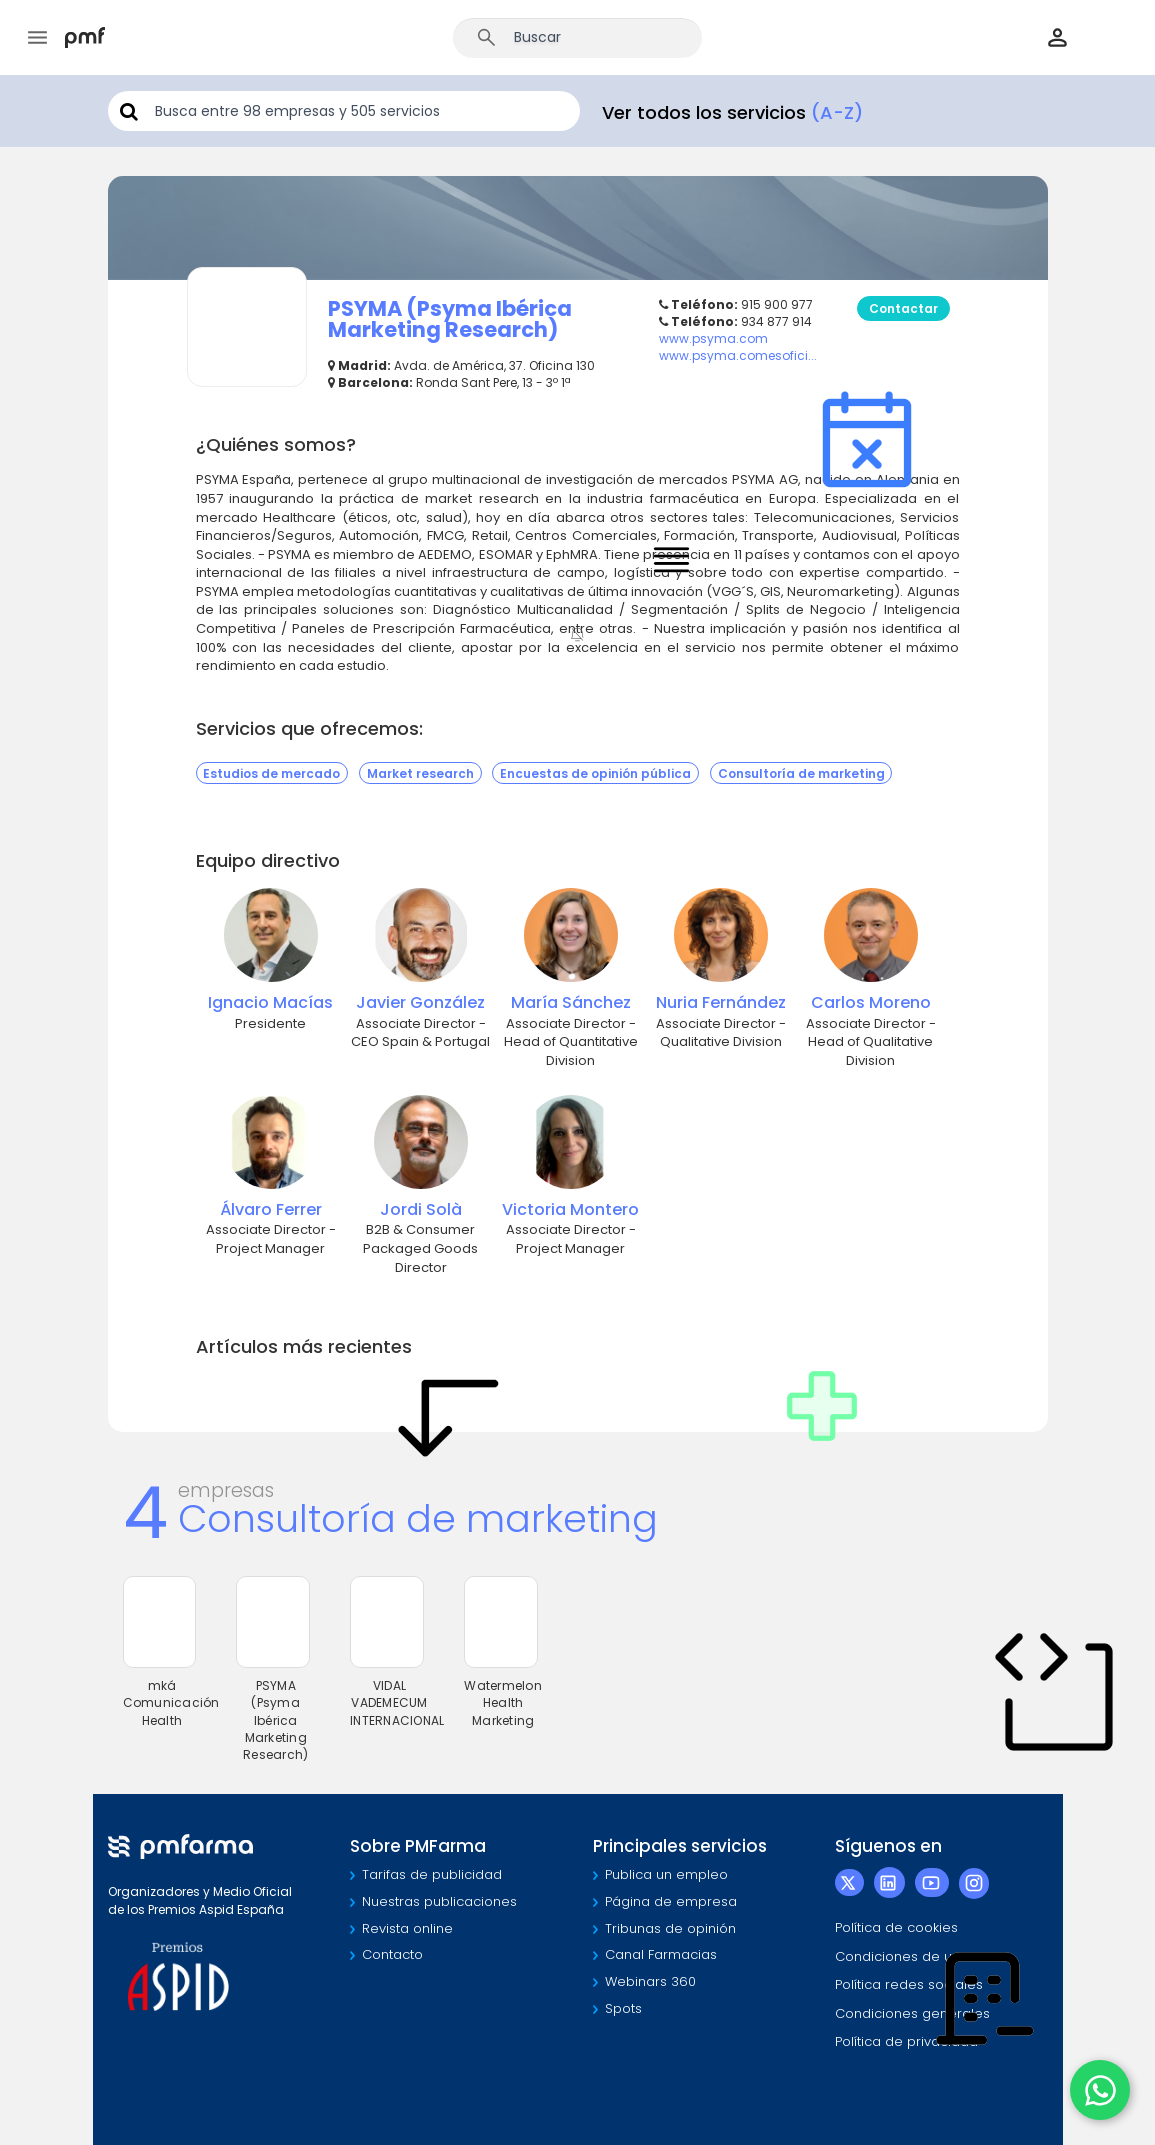 Image resolution: width=1155 pixels, height=2145 pixels. What do you see at coordinates (444, 1410) in the screenshot?
I see `navigate back and down in a menu hierarchy` at bounding box center [444, 1410].